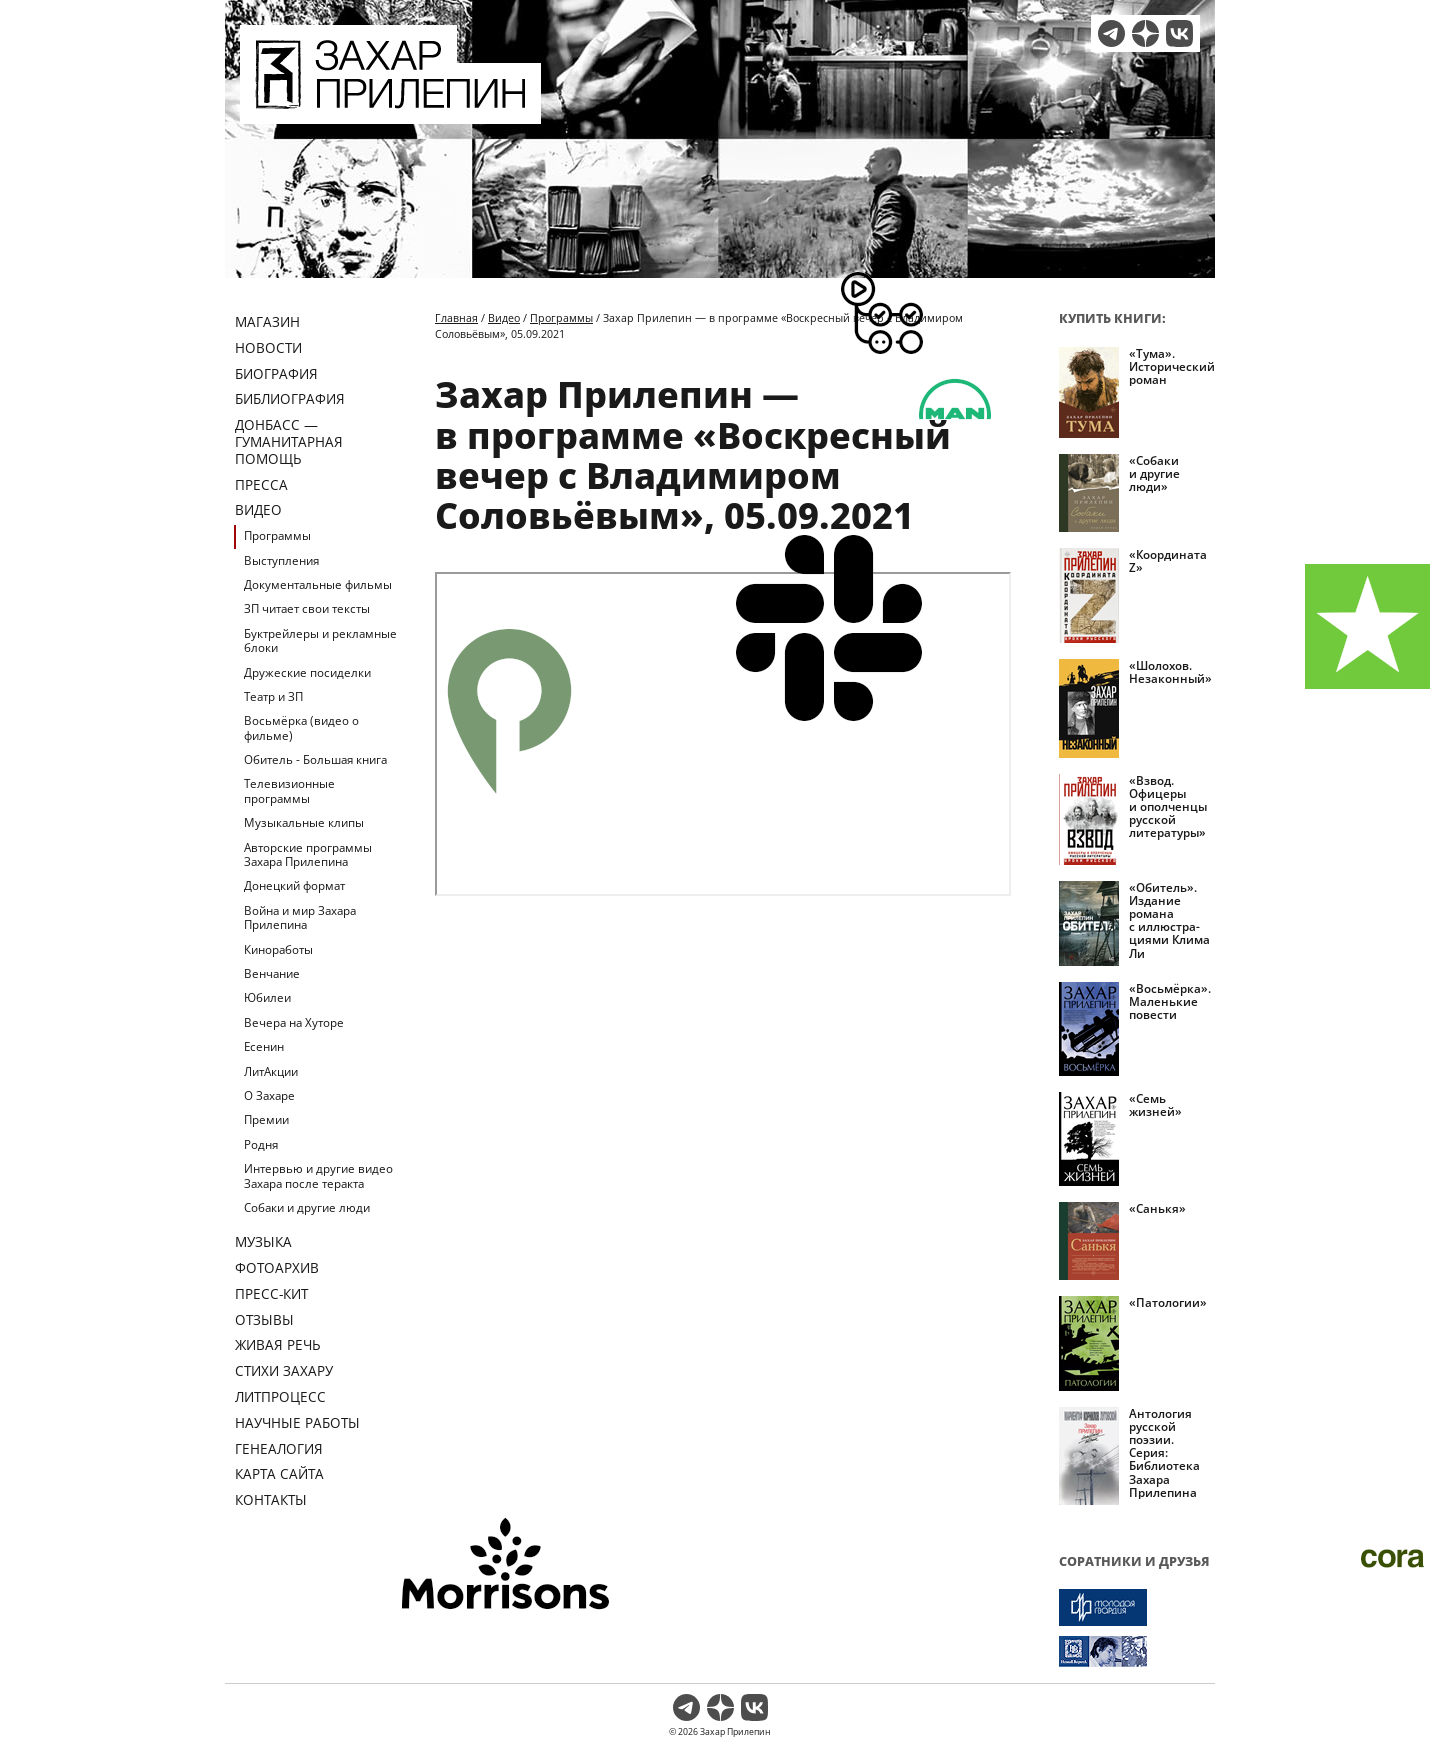  I want to click on github actions workflow automation logo, so click(882, 313).